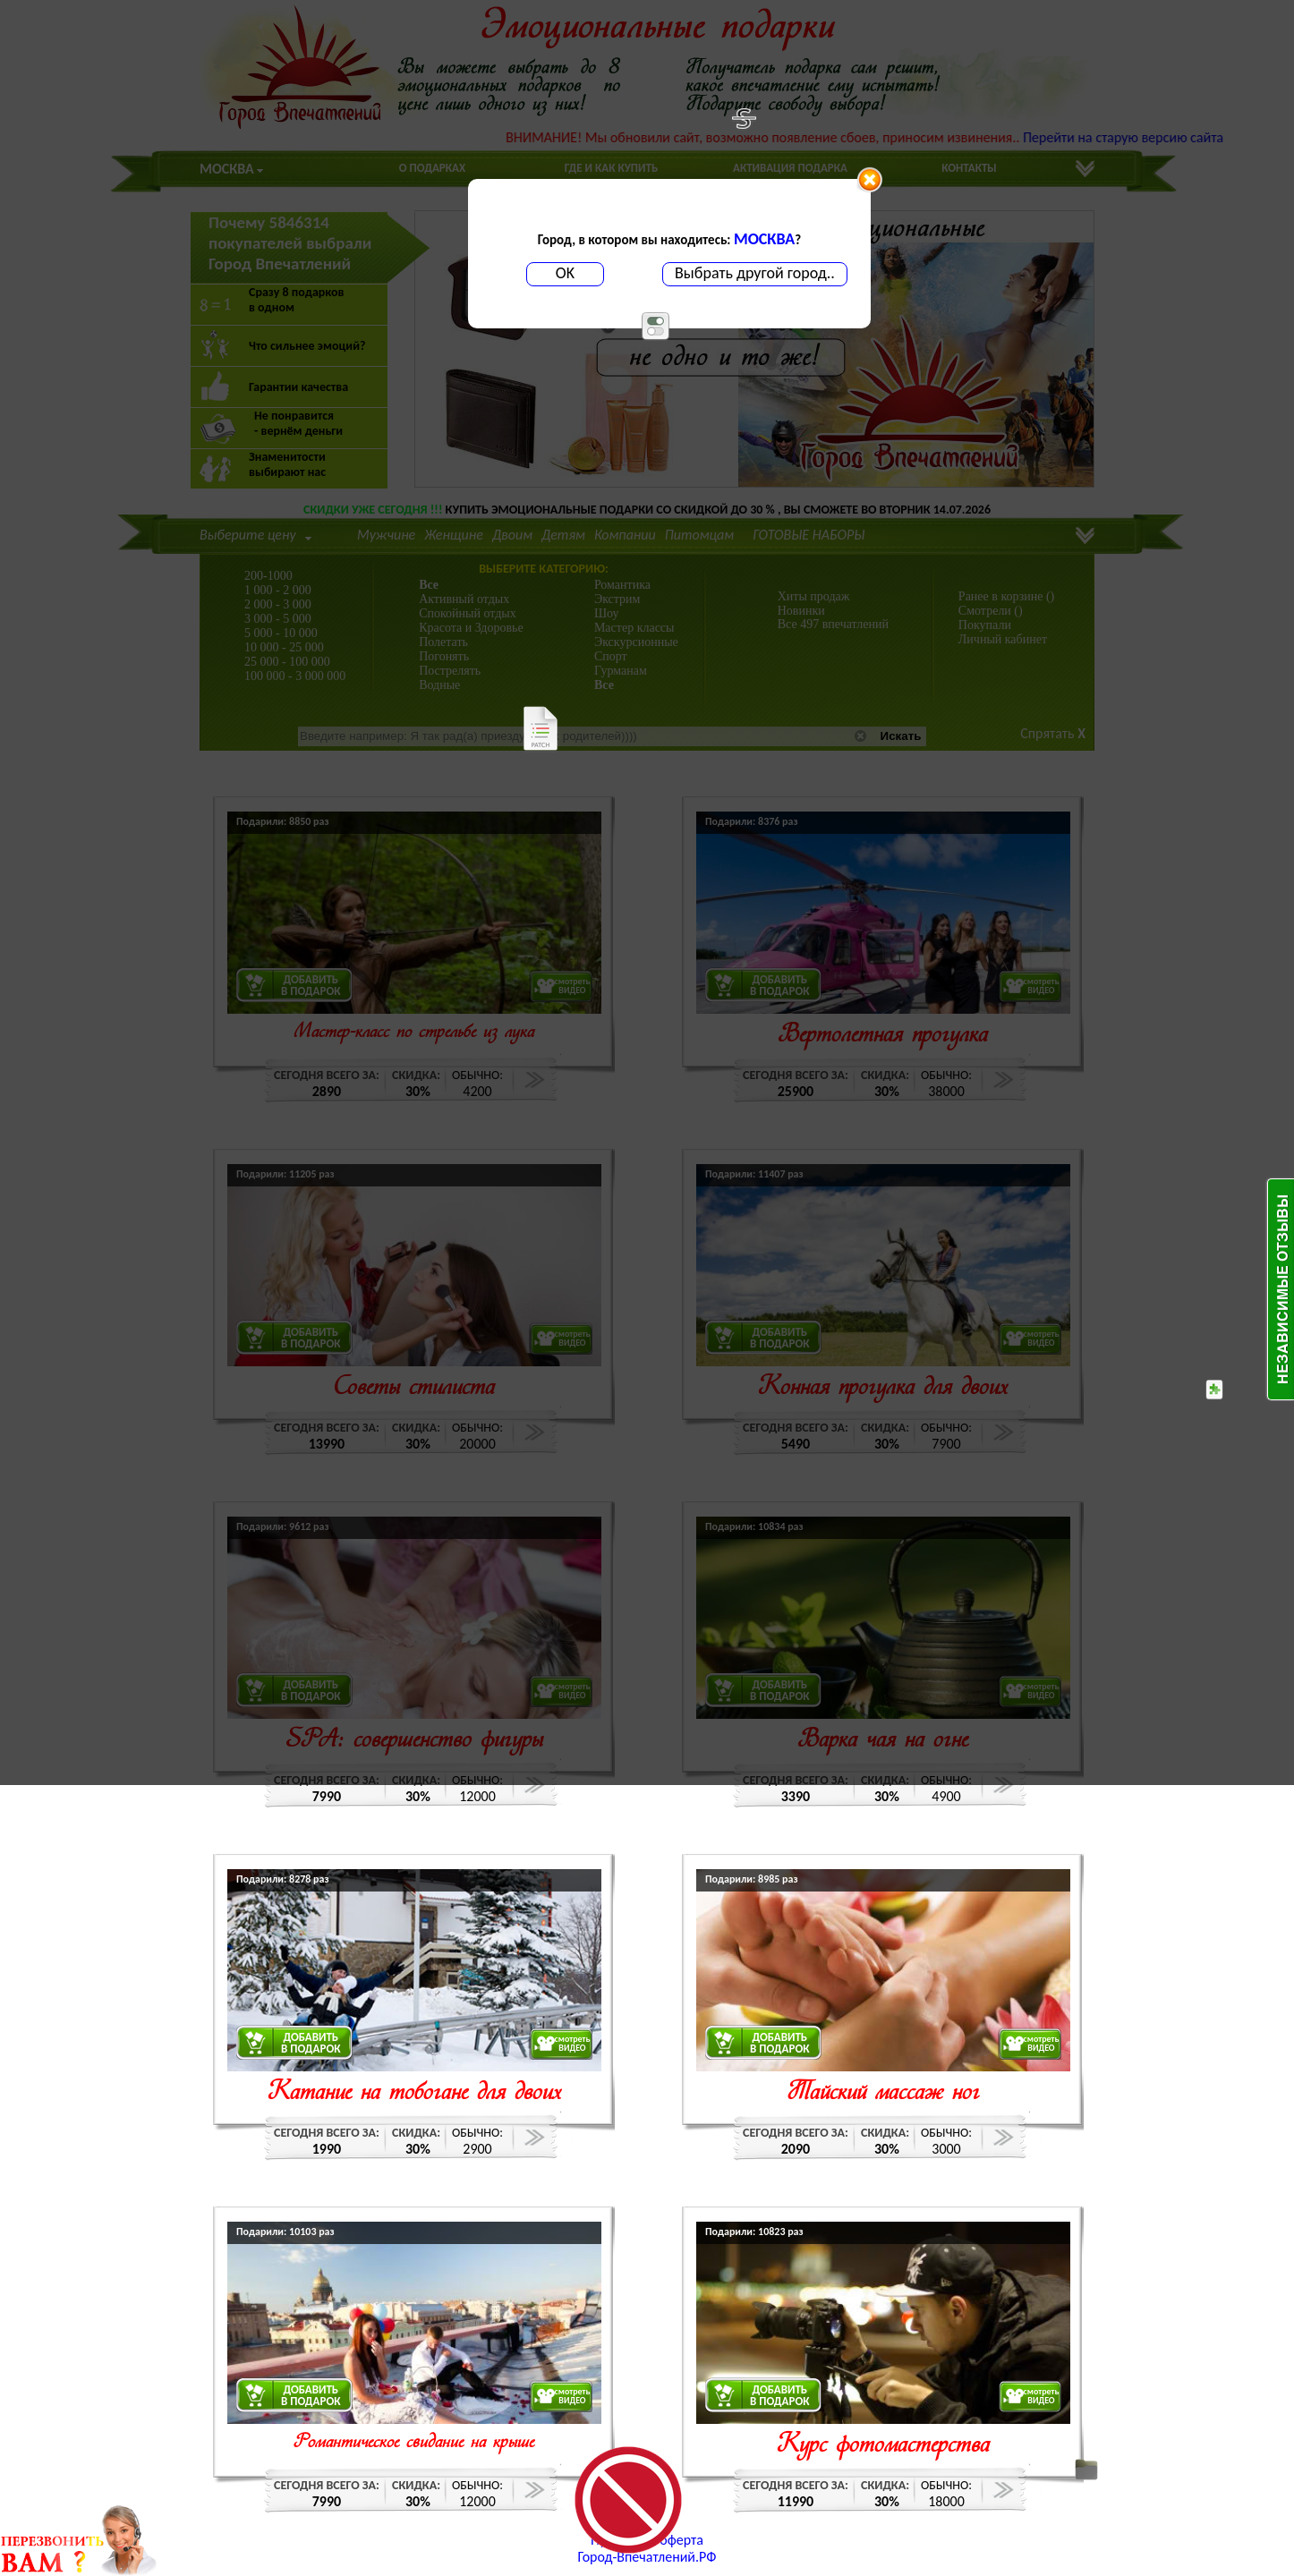 The width and height of the screenshot is (1294, 2576). I want to click on delete selected item, so click(628, 2500).